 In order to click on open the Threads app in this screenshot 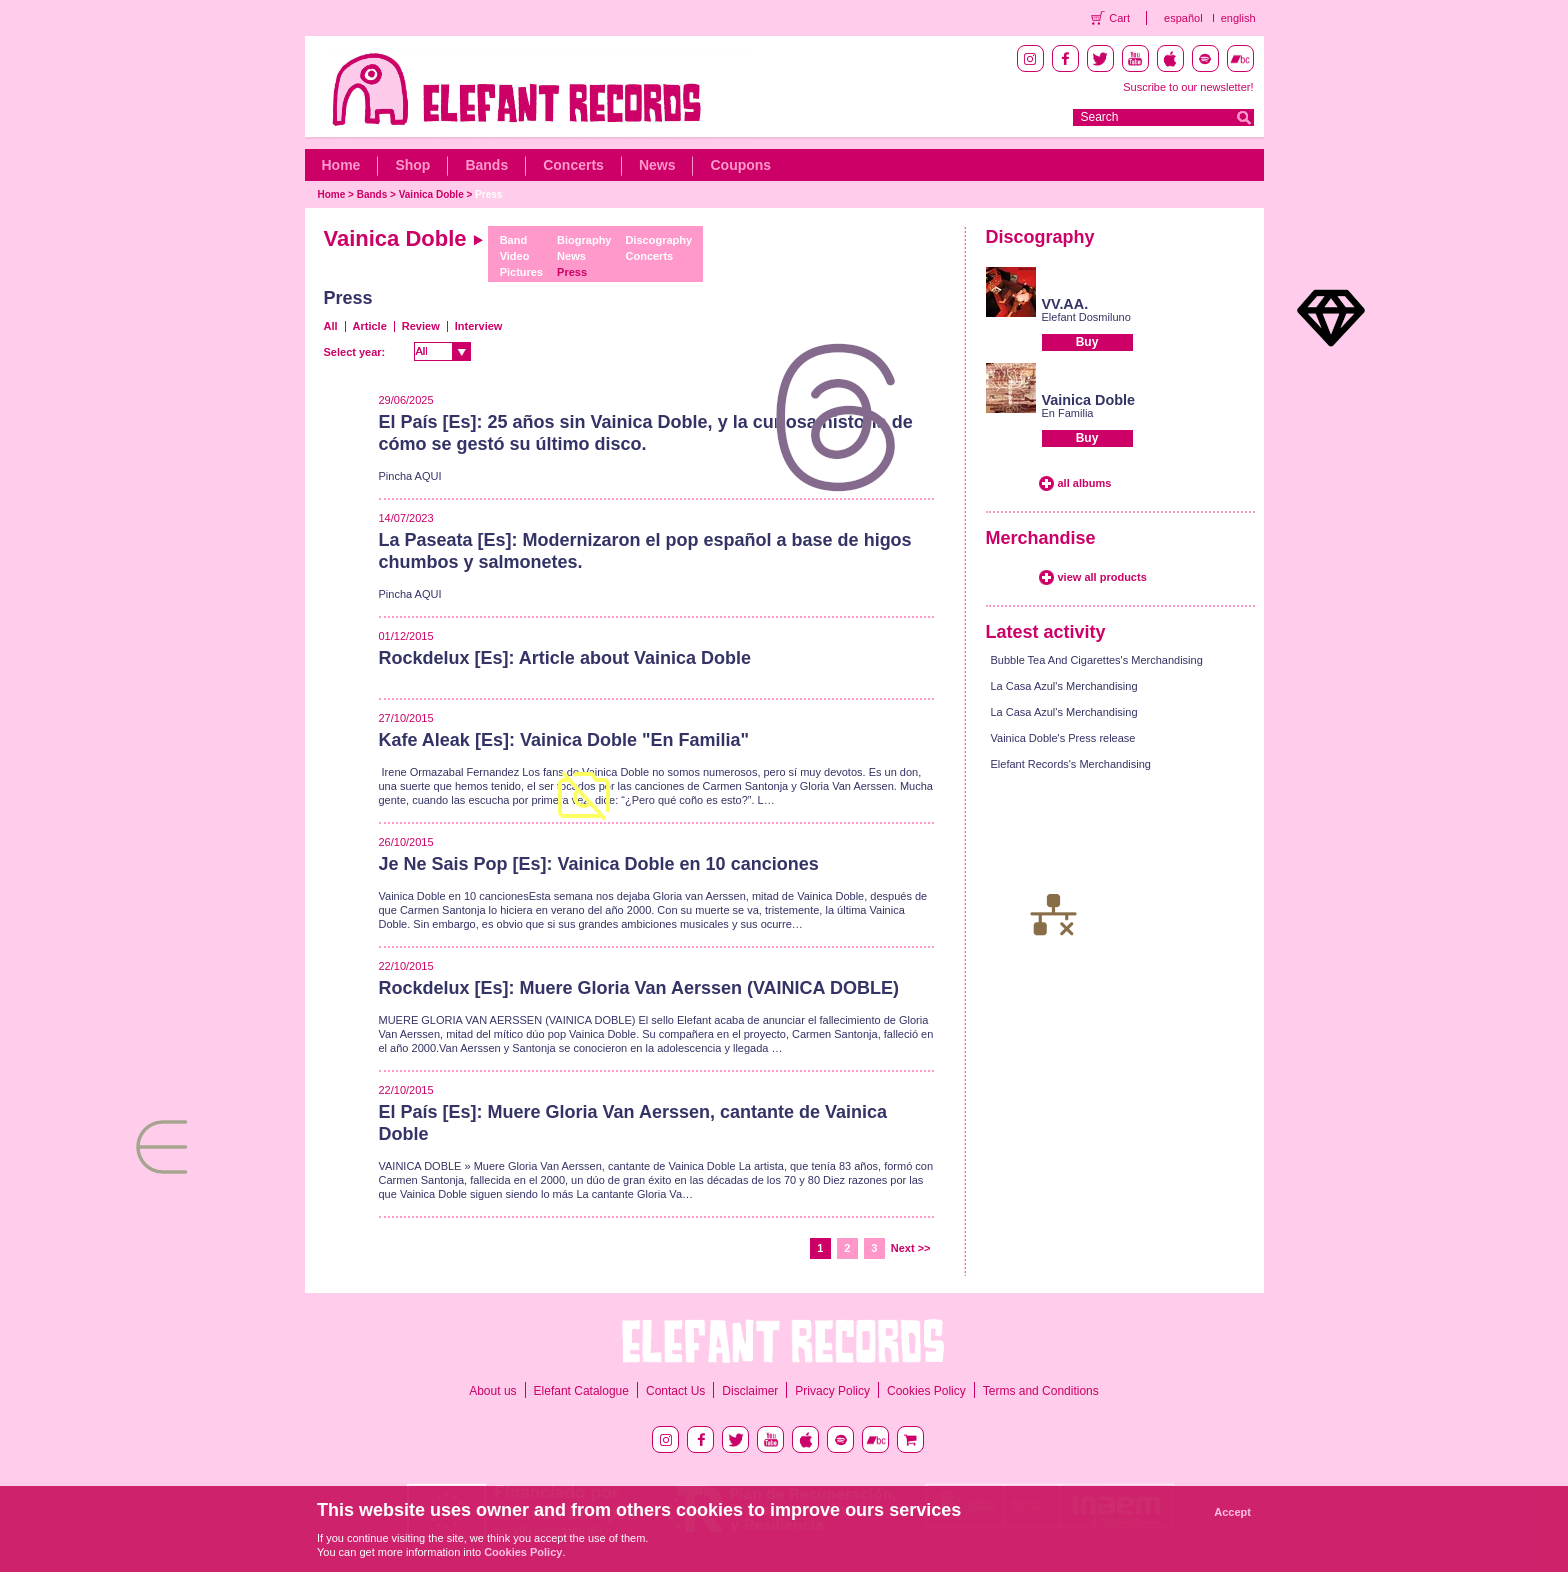, I will do `click(838, 417)`.